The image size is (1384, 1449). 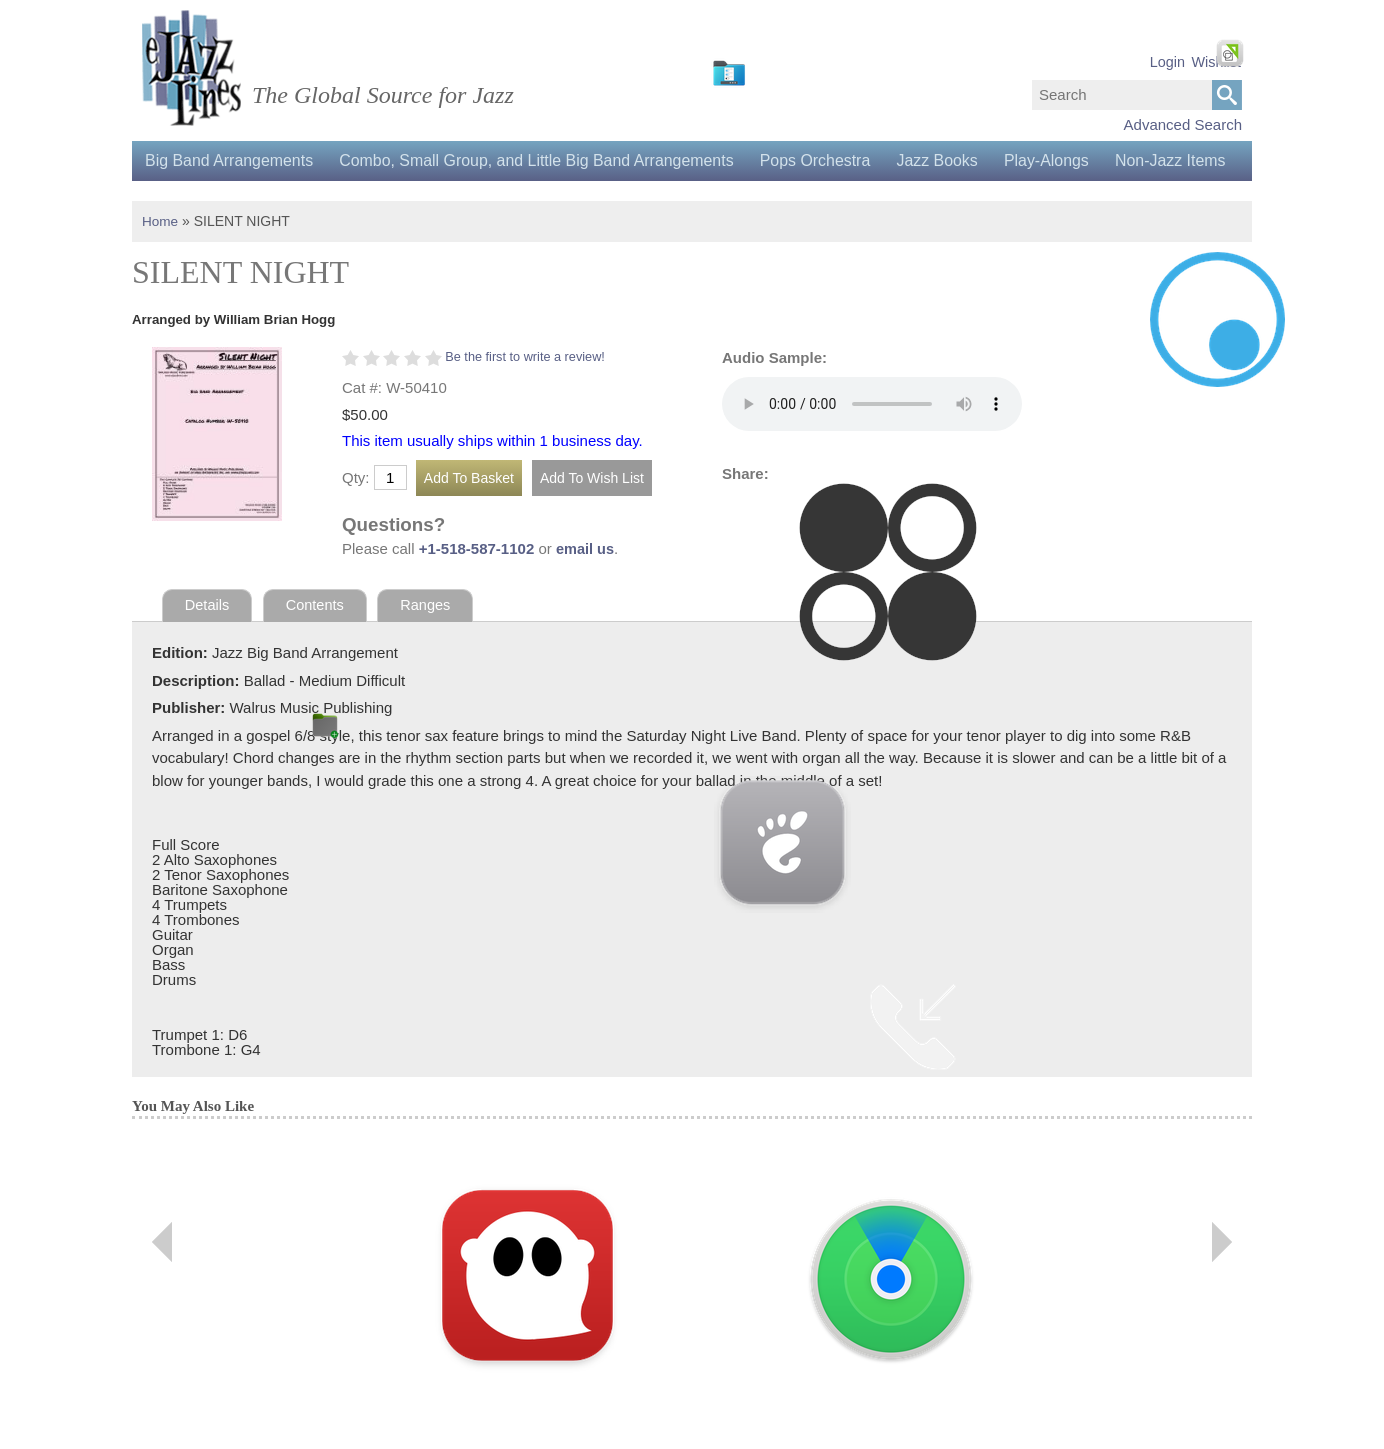 What do you see at coordinates (782, 844) in the screenshot?
I see `access GNOME desktop configuration settings` at bounding box center [782, 844].